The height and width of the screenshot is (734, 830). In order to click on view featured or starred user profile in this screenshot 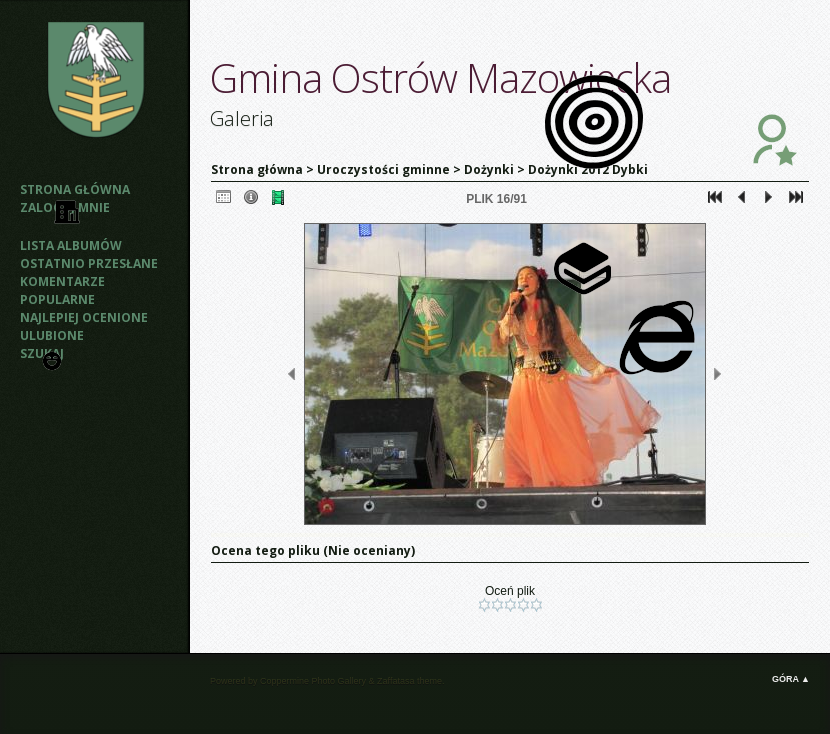, I will do `click(772, 140)`.